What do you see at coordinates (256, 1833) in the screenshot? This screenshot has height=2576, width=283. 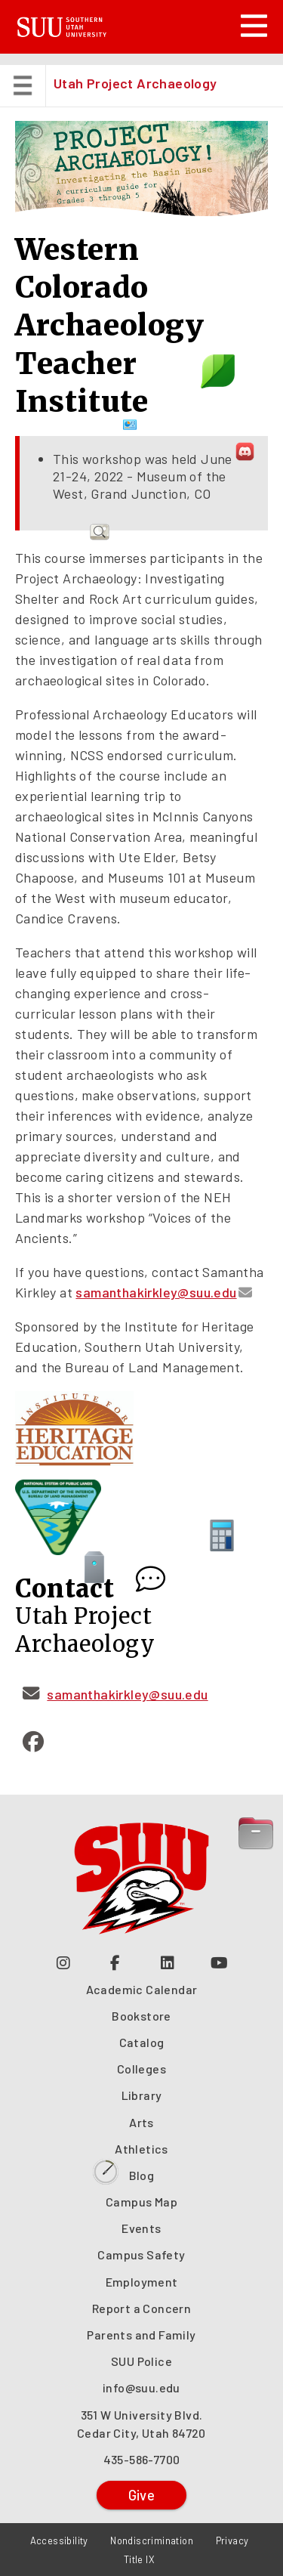 I see `open the file manager` at bounding box center [256, 1833].